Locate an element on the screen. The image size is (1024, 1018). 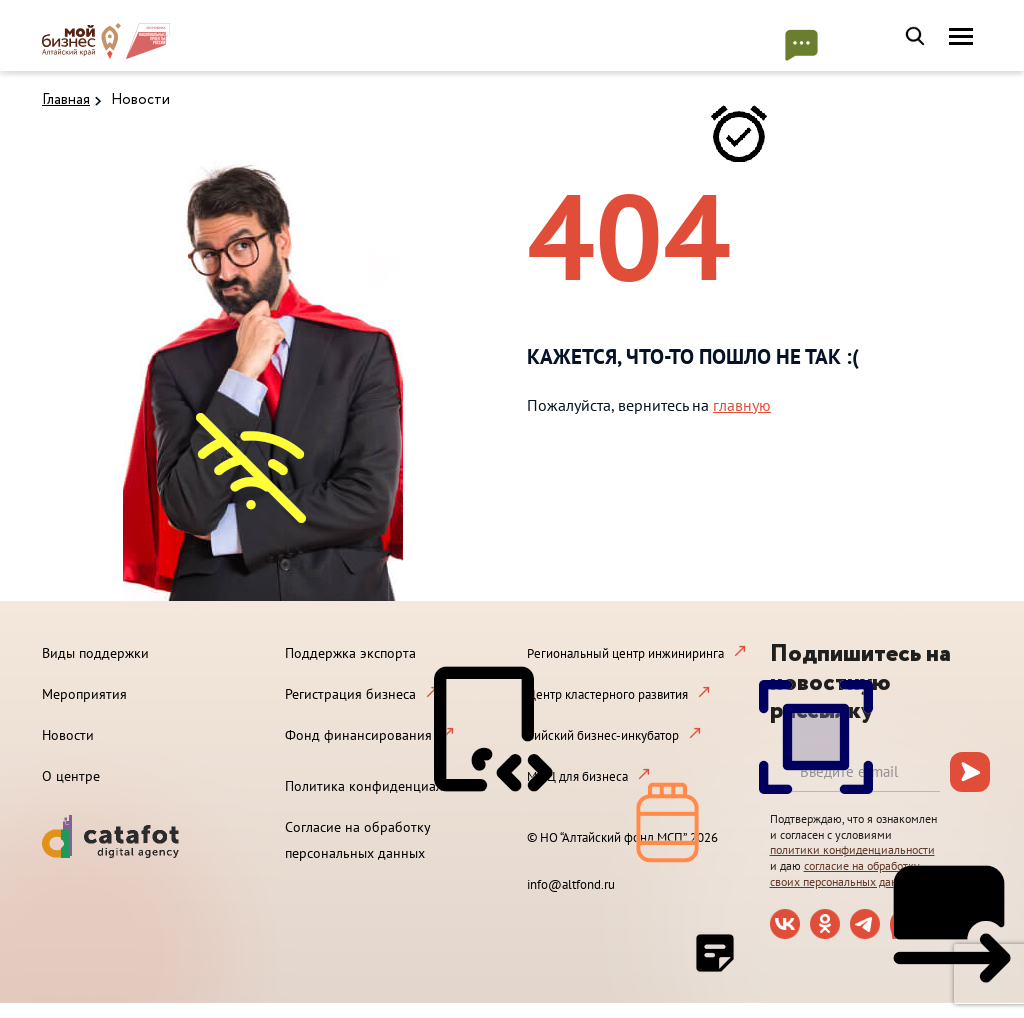
create a new note is located at coordinates (715, 953).